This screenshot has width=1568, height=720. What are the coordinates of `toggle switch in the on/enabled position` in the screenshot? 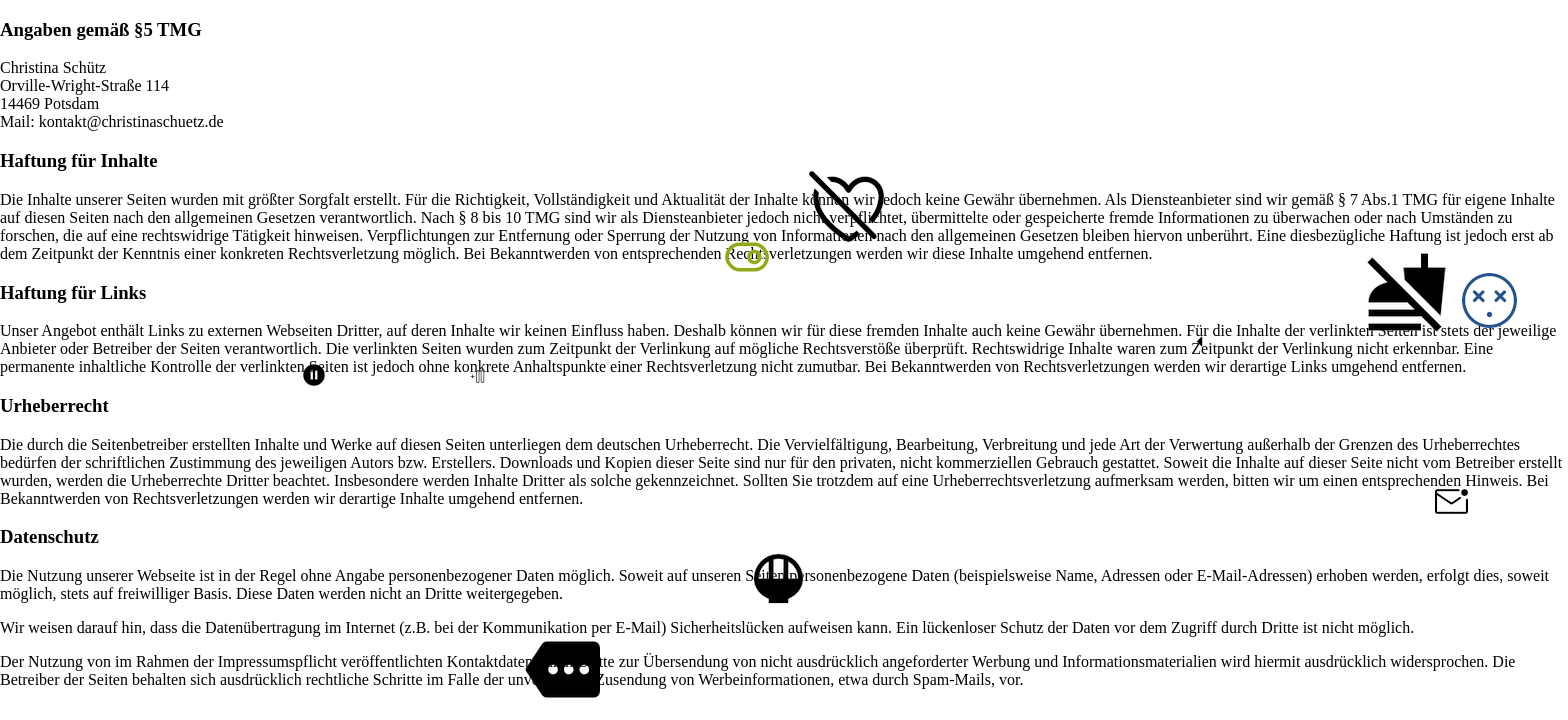 It's located at (747, 257).